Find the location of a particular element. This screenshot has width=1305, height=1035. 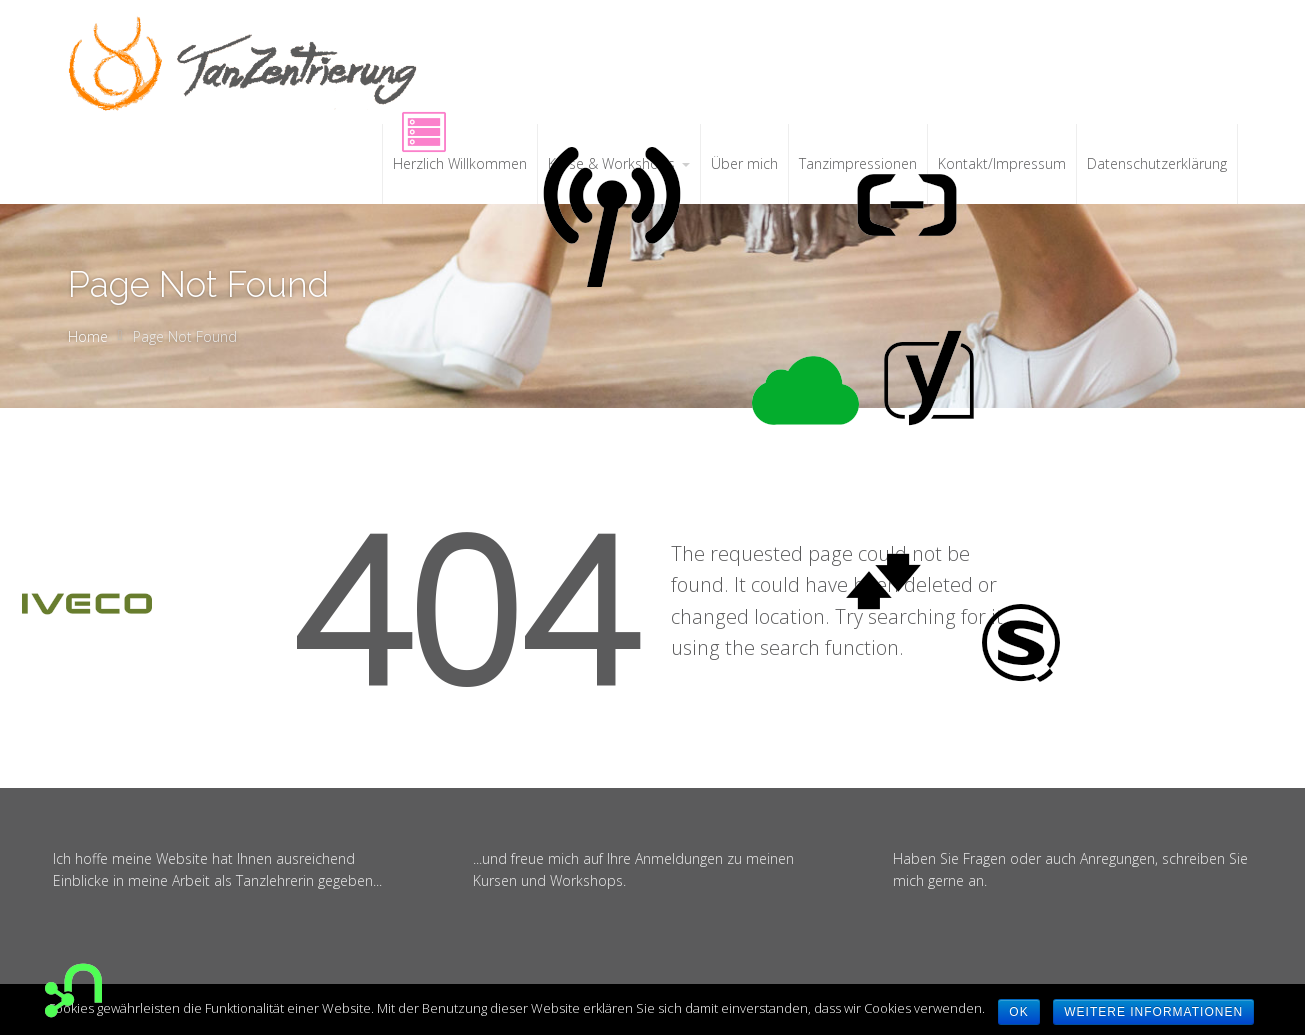

neo4j graph database logo is located at coordinates (73, 990).